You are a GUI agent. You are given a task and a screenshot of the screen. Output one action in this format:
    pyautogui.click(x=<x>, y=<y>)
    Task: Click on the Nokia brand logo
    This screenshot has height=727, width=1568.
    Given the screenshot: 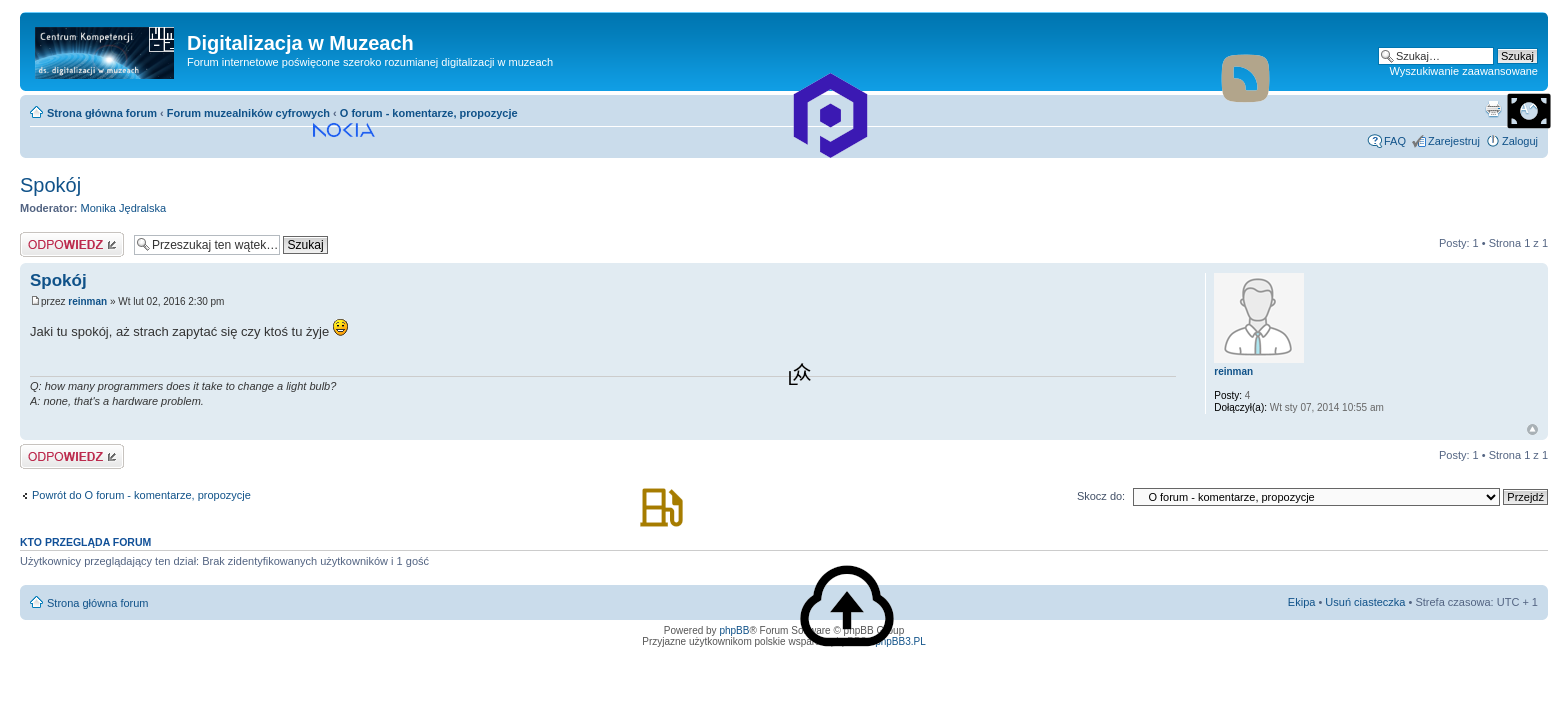 What is the action you would take?
    pyautogui.click(x=344, y=130)
    